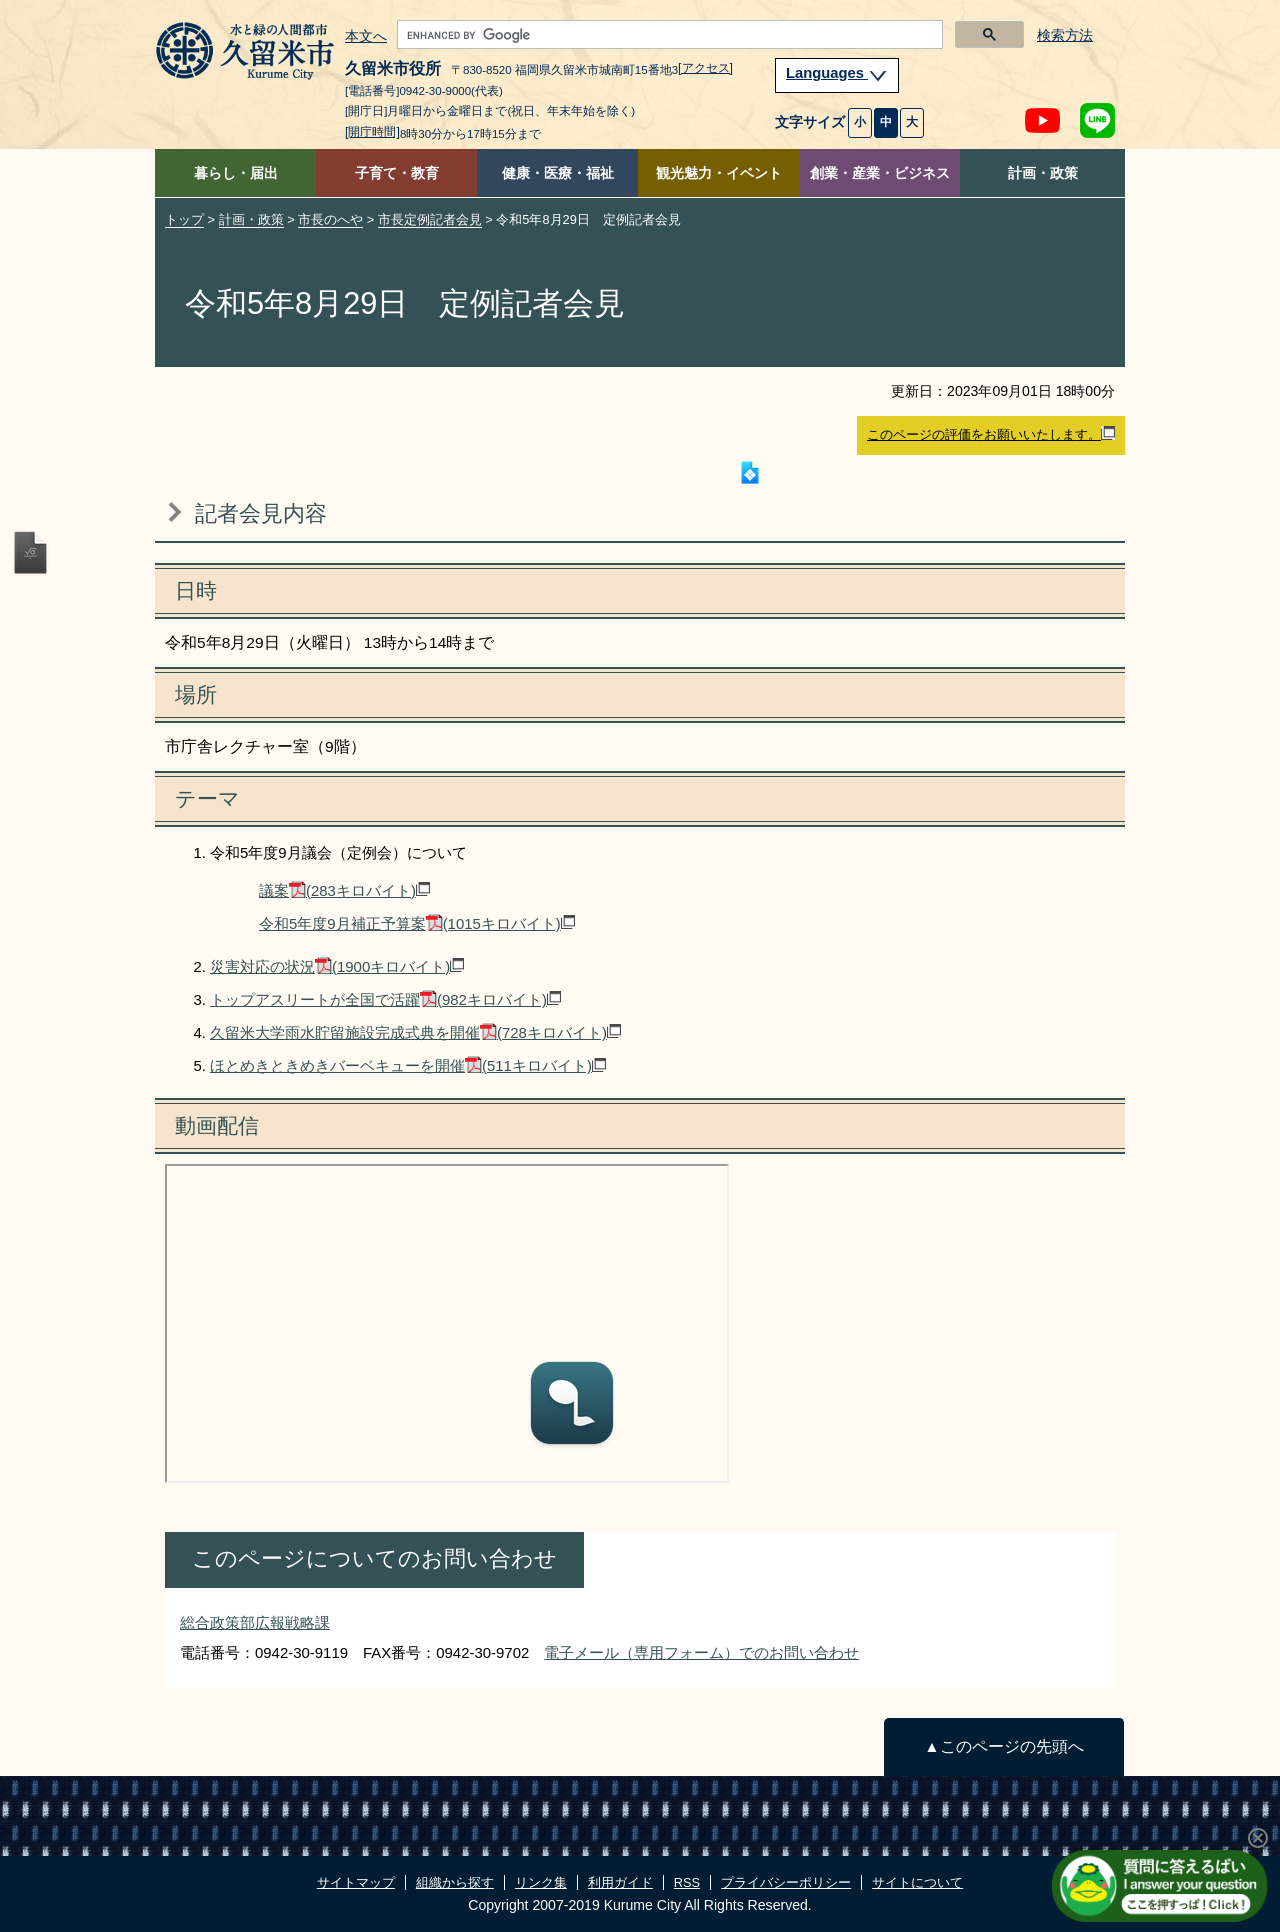 The width and height of the screenshot is (1280, 1932). What do you see at coordinates (572, 1403) in the screenshot?
I see `open quod libet music player` at bounding box center [572, 1403].